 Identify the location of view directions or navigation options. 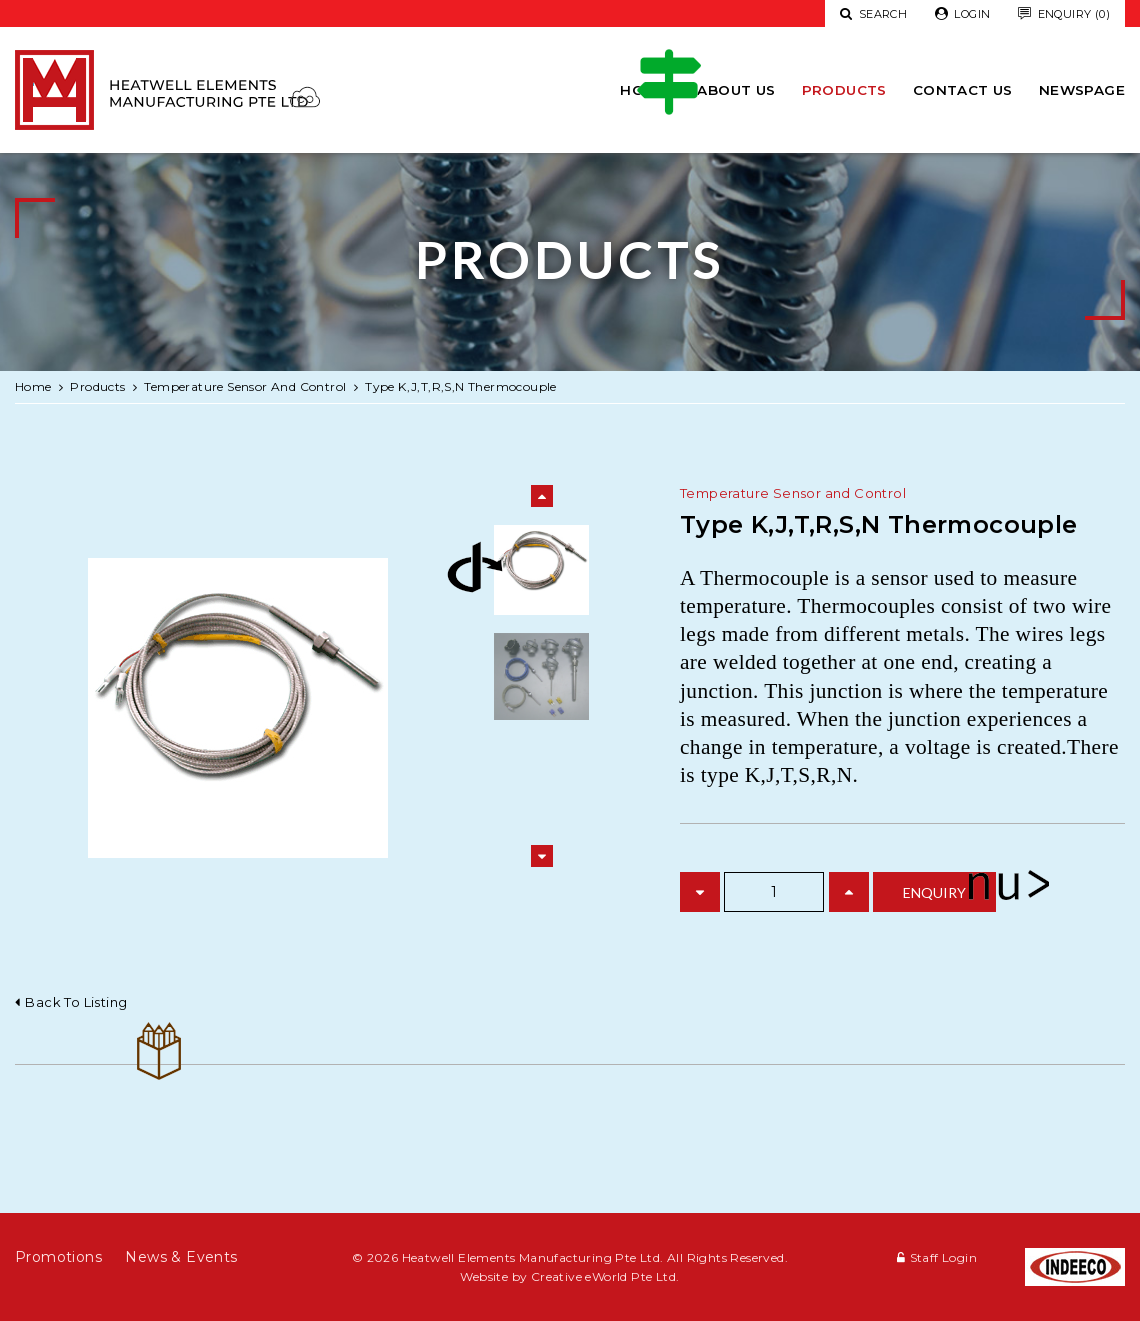
(669, 82).